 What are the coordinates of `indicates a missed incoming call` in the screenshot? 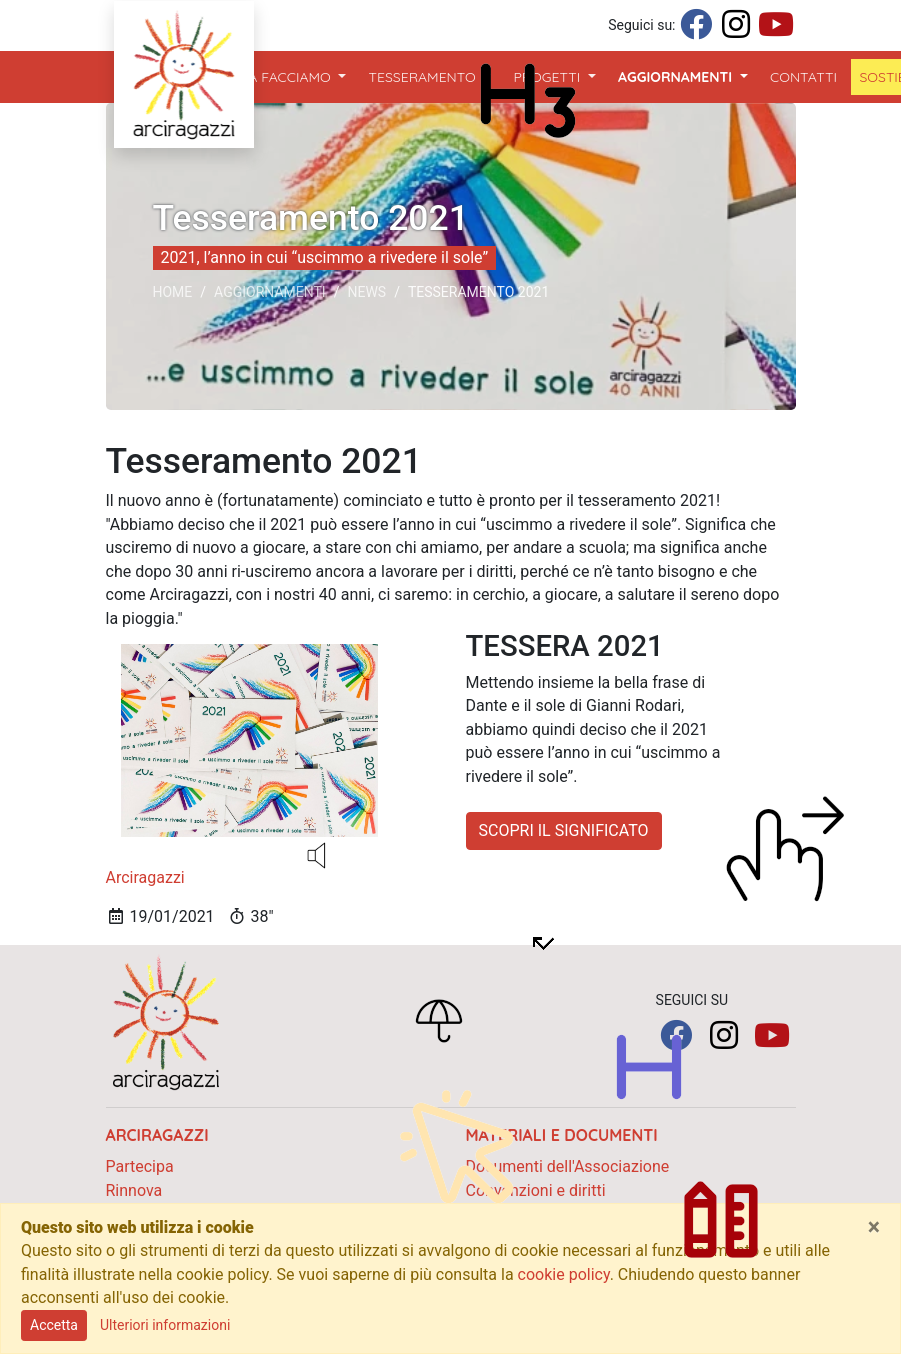 It's located at (543, 943).